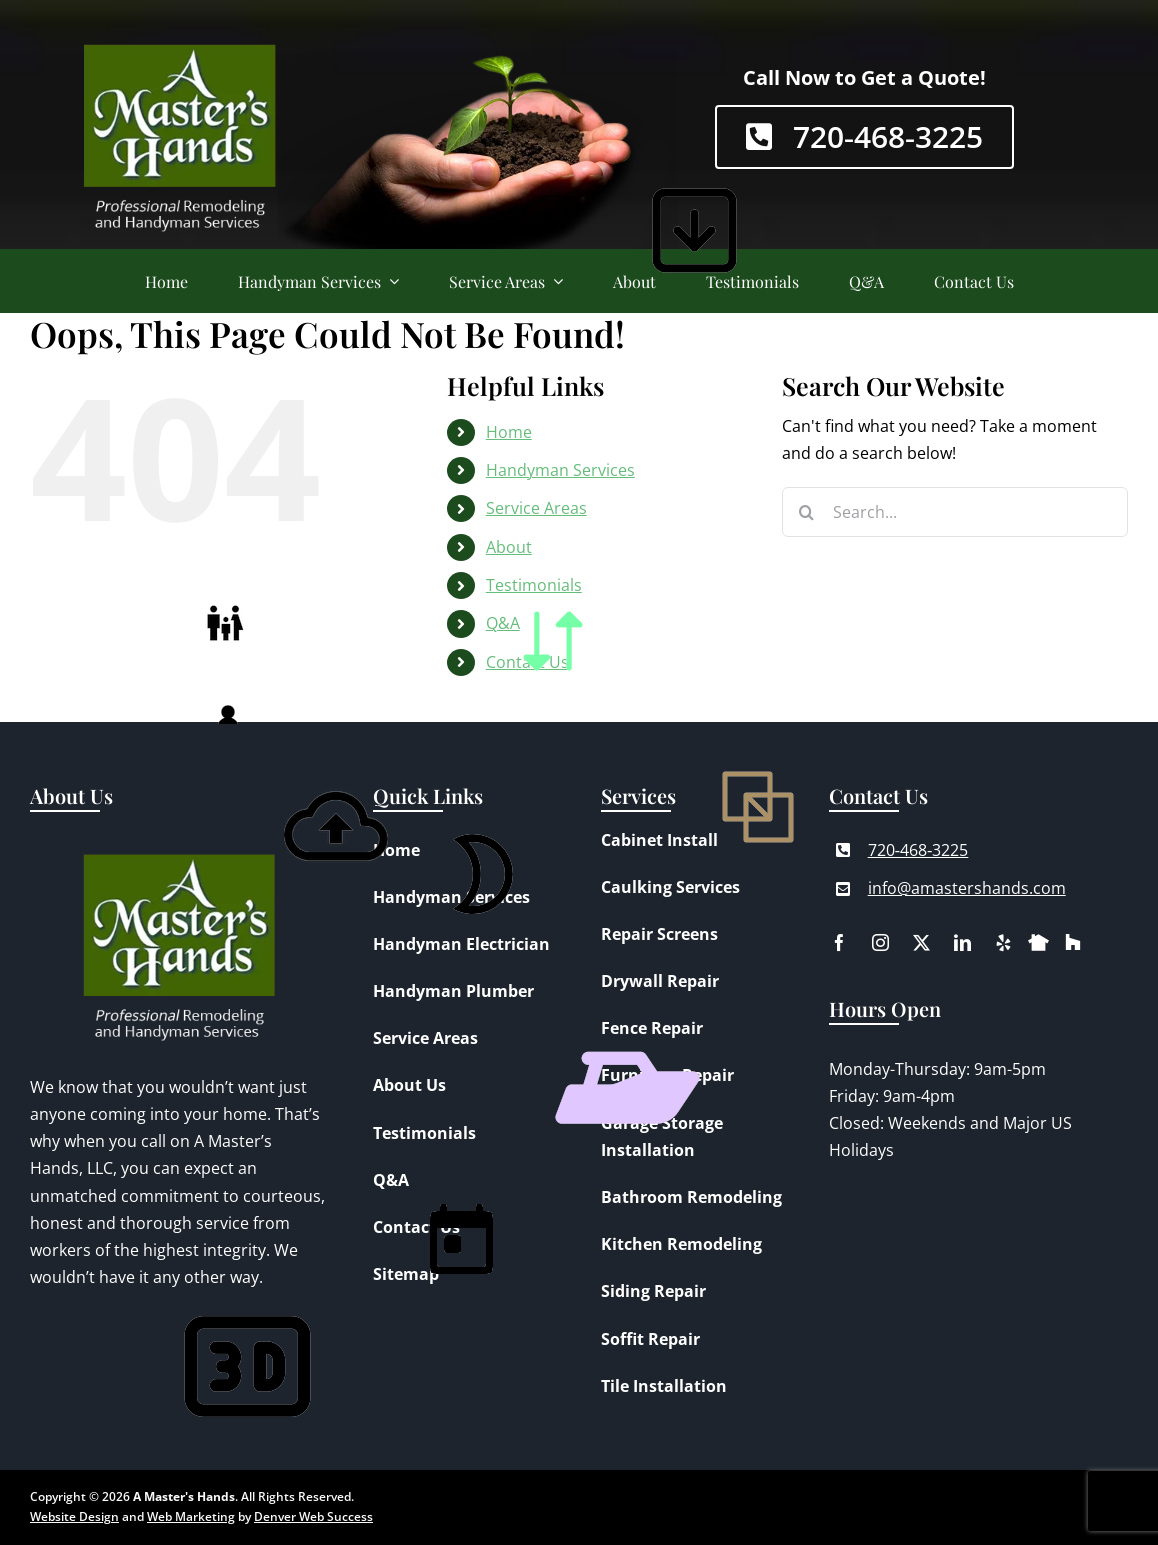 This screenshot has width=1158, height=1545. I want to click on download file or content, so click(694, 230).